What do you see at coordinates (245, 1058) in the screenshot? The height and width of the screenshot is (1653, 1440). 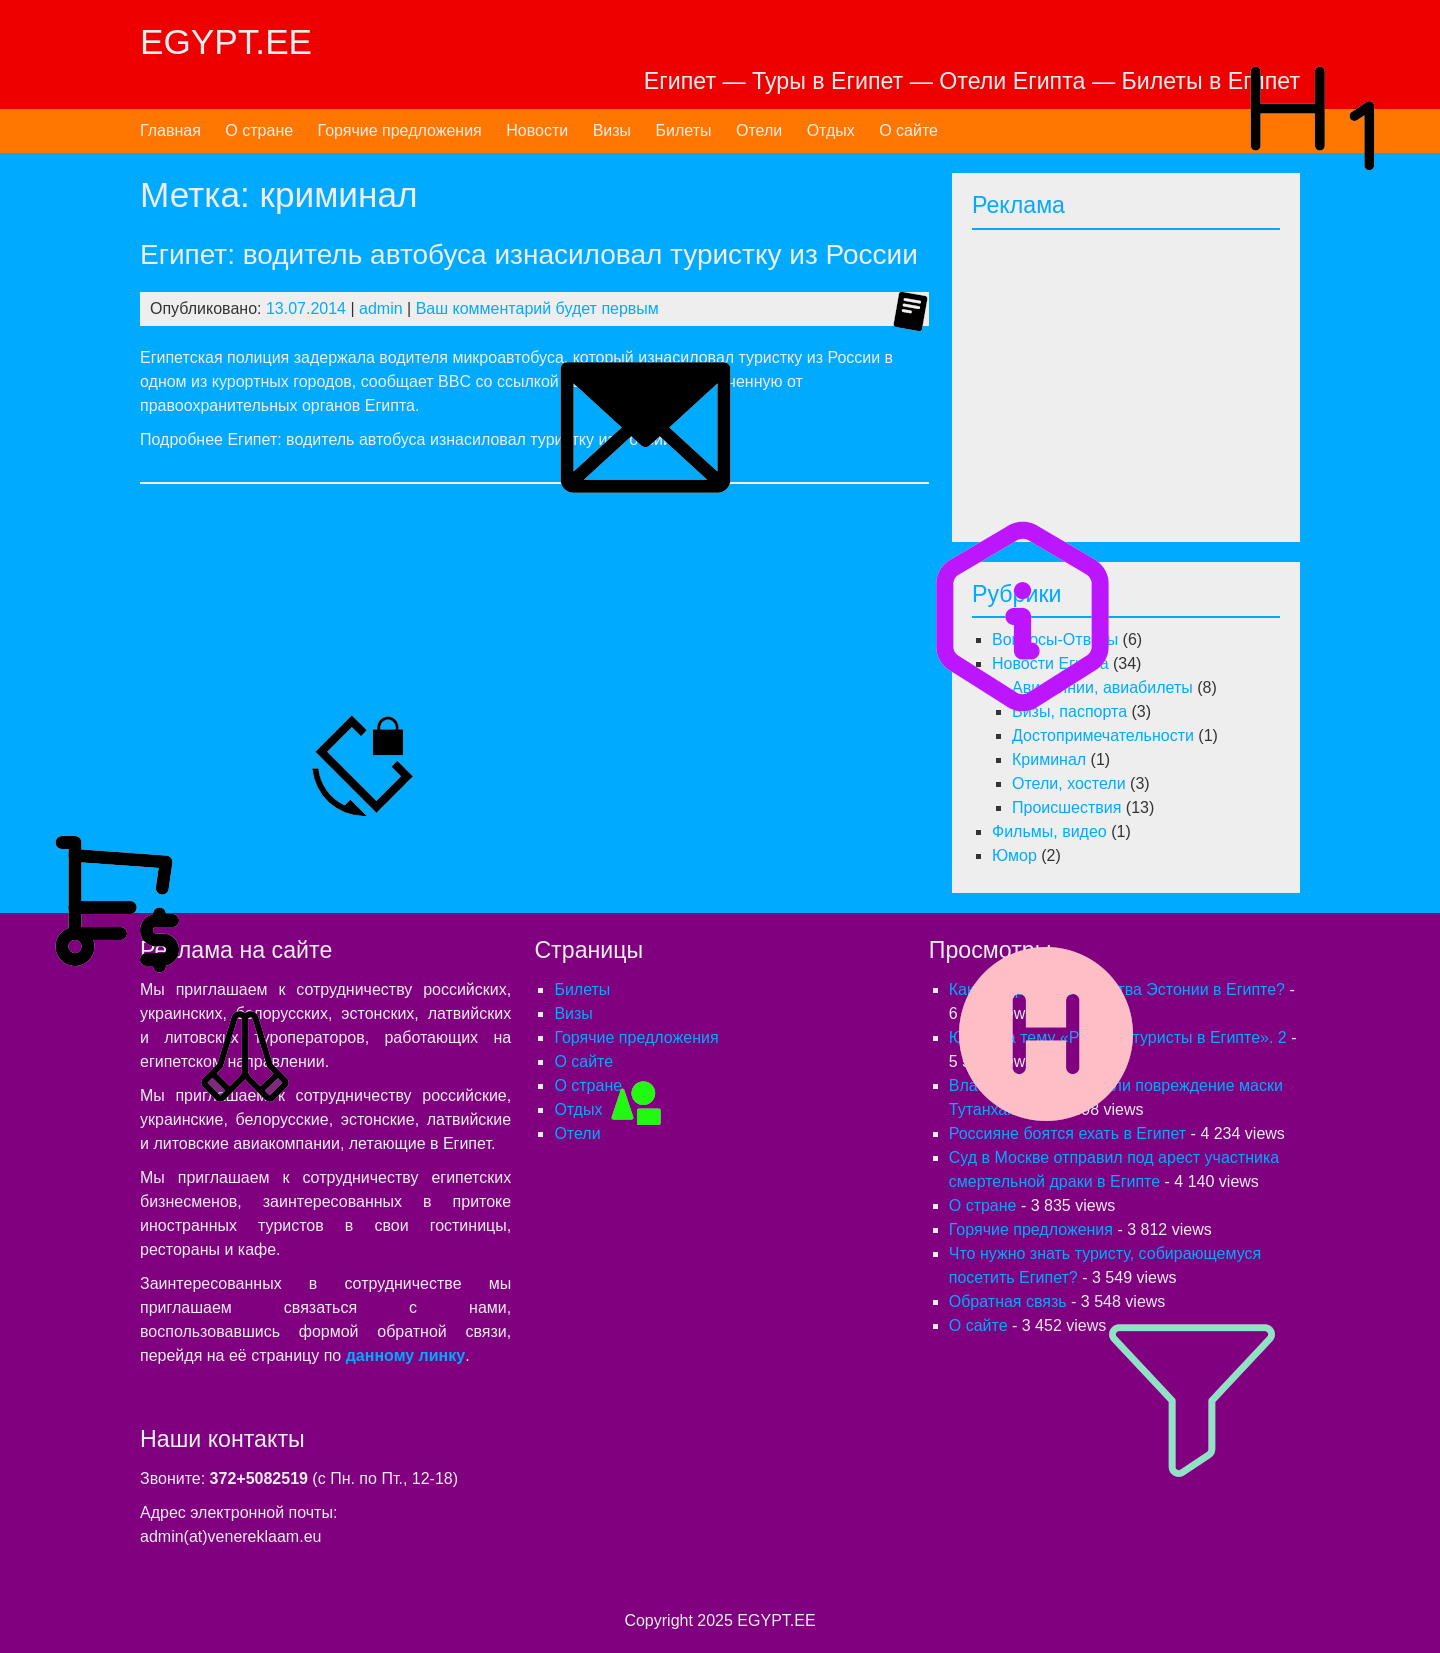 I see `access prayer or meditation features` at bounding box center [245, 1058].